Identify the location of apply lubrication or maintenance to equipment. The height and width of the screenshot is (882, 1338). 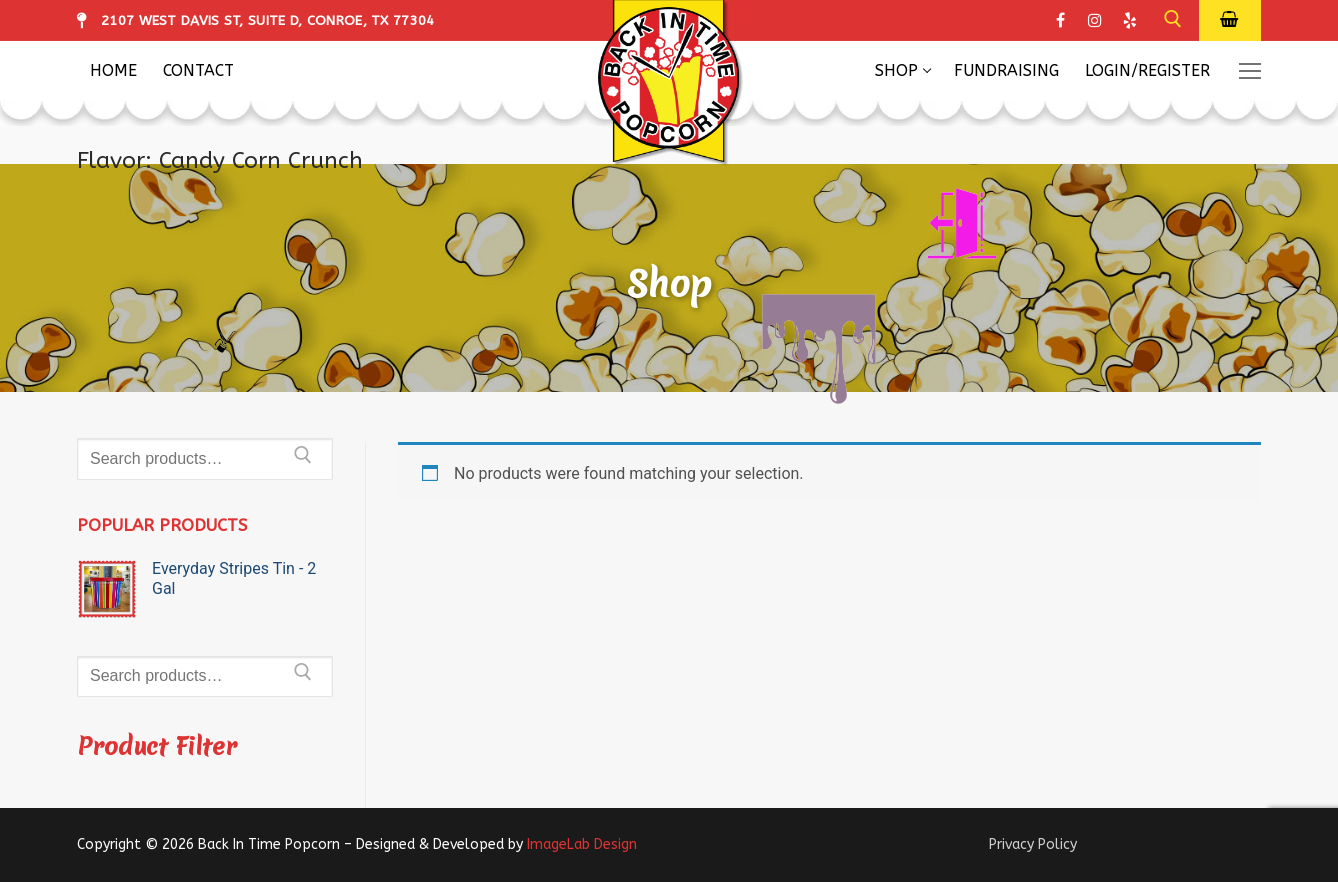
(226, 342).